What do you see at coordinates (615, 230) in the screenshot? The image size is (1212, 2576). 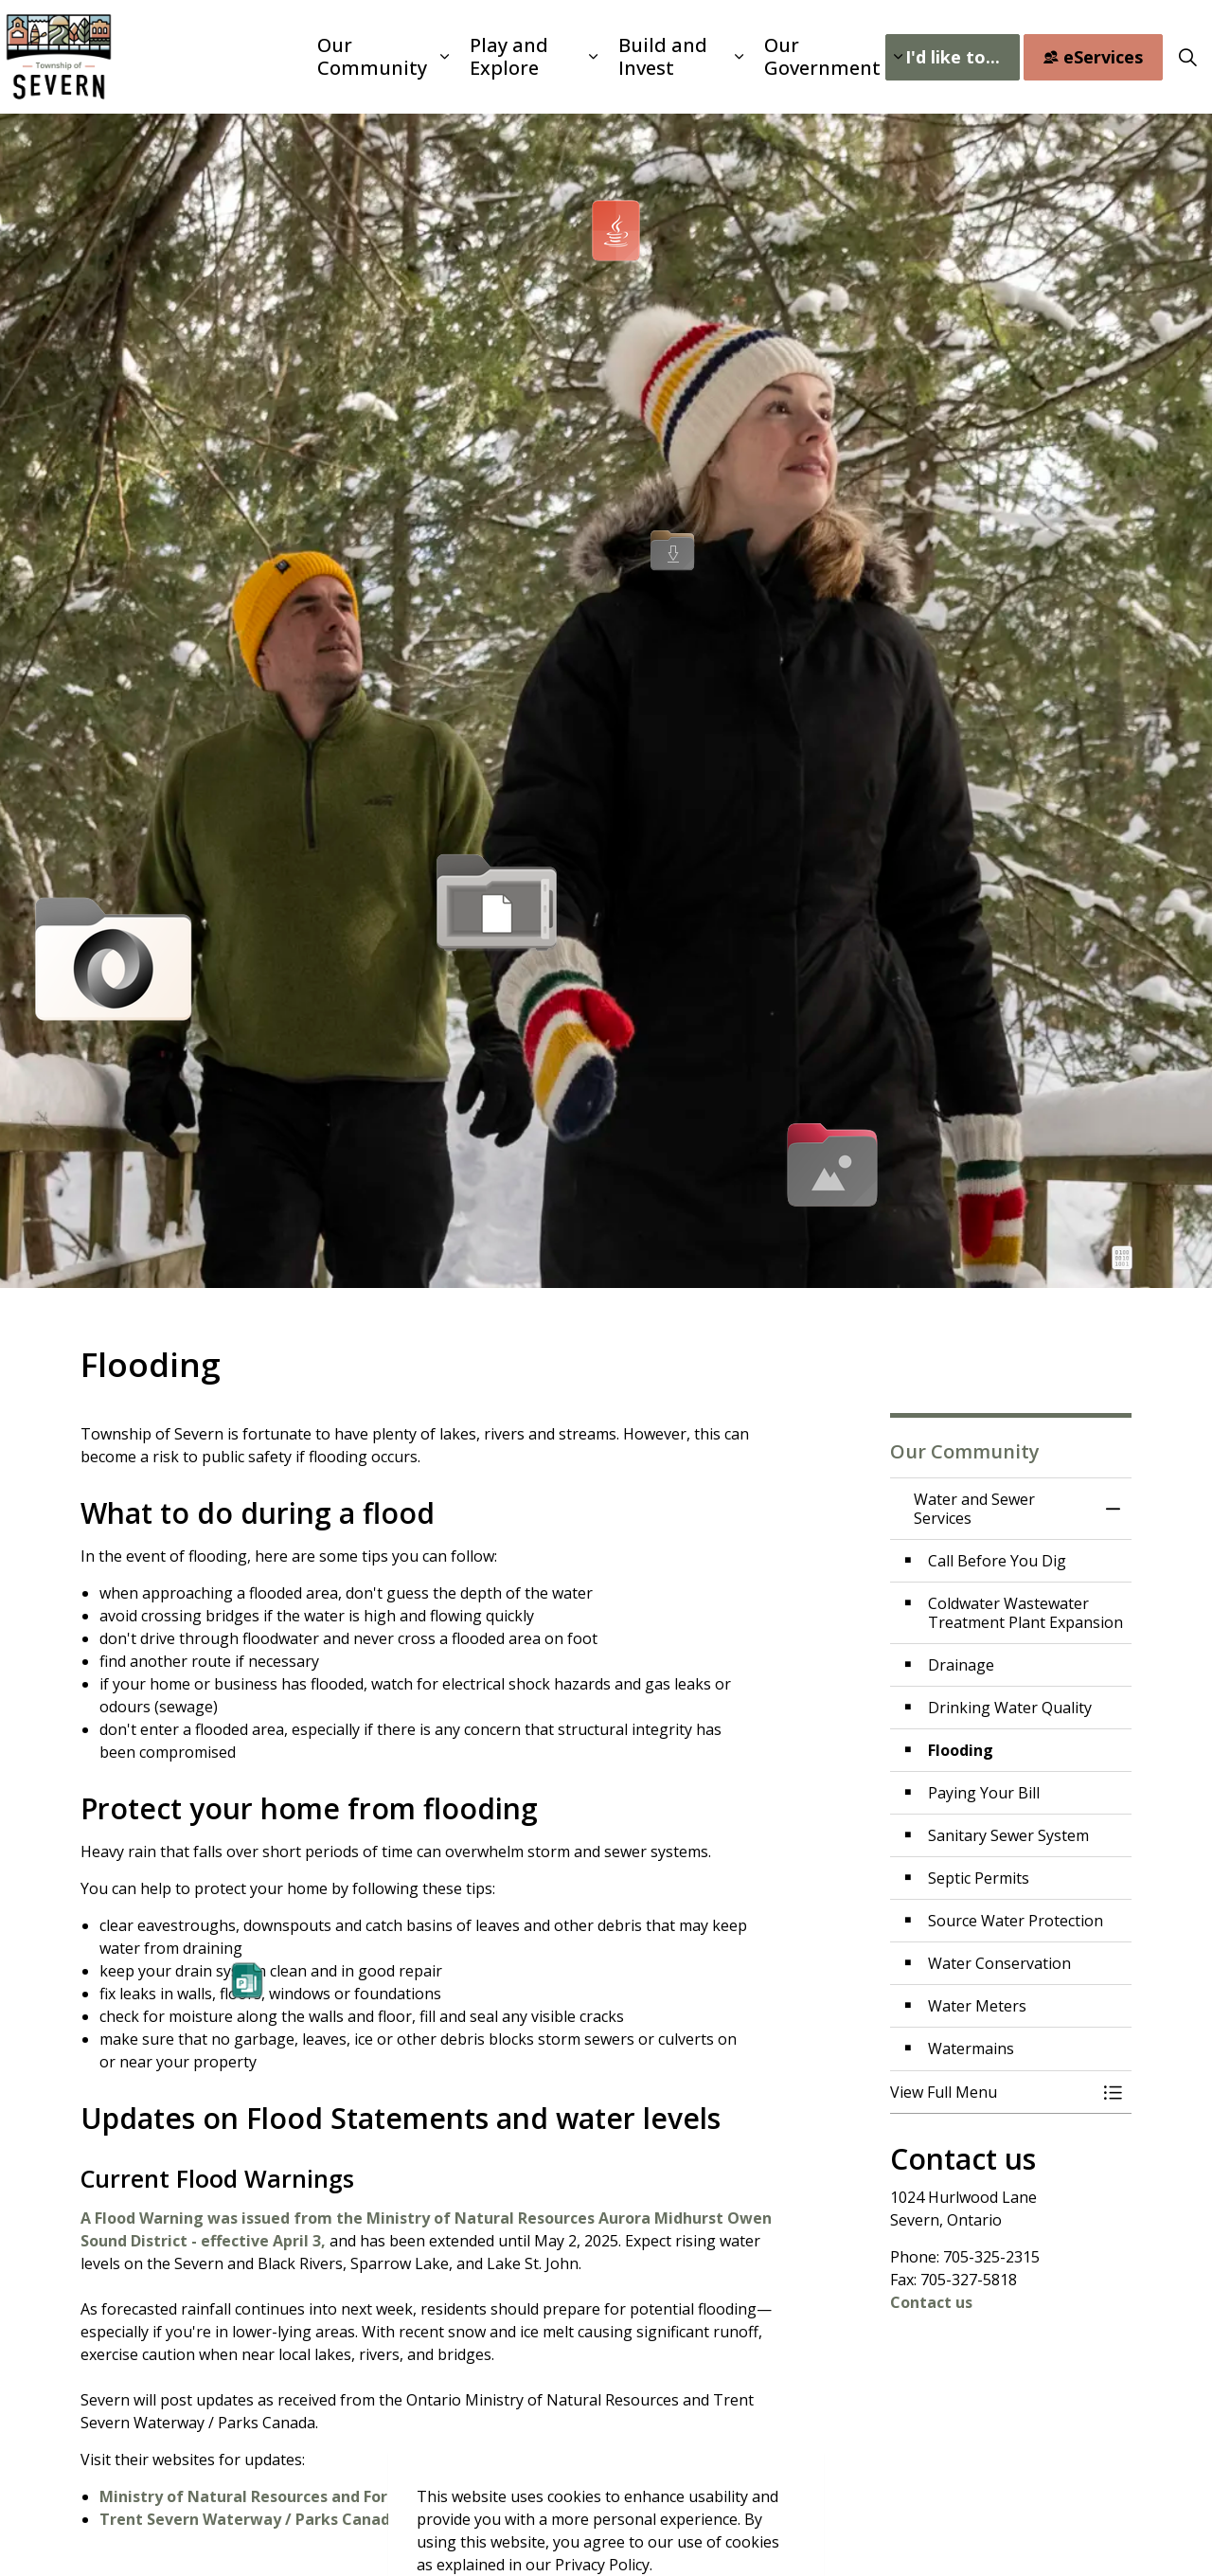 I see `indicates a java source code file` at bounding box center [615, 230].